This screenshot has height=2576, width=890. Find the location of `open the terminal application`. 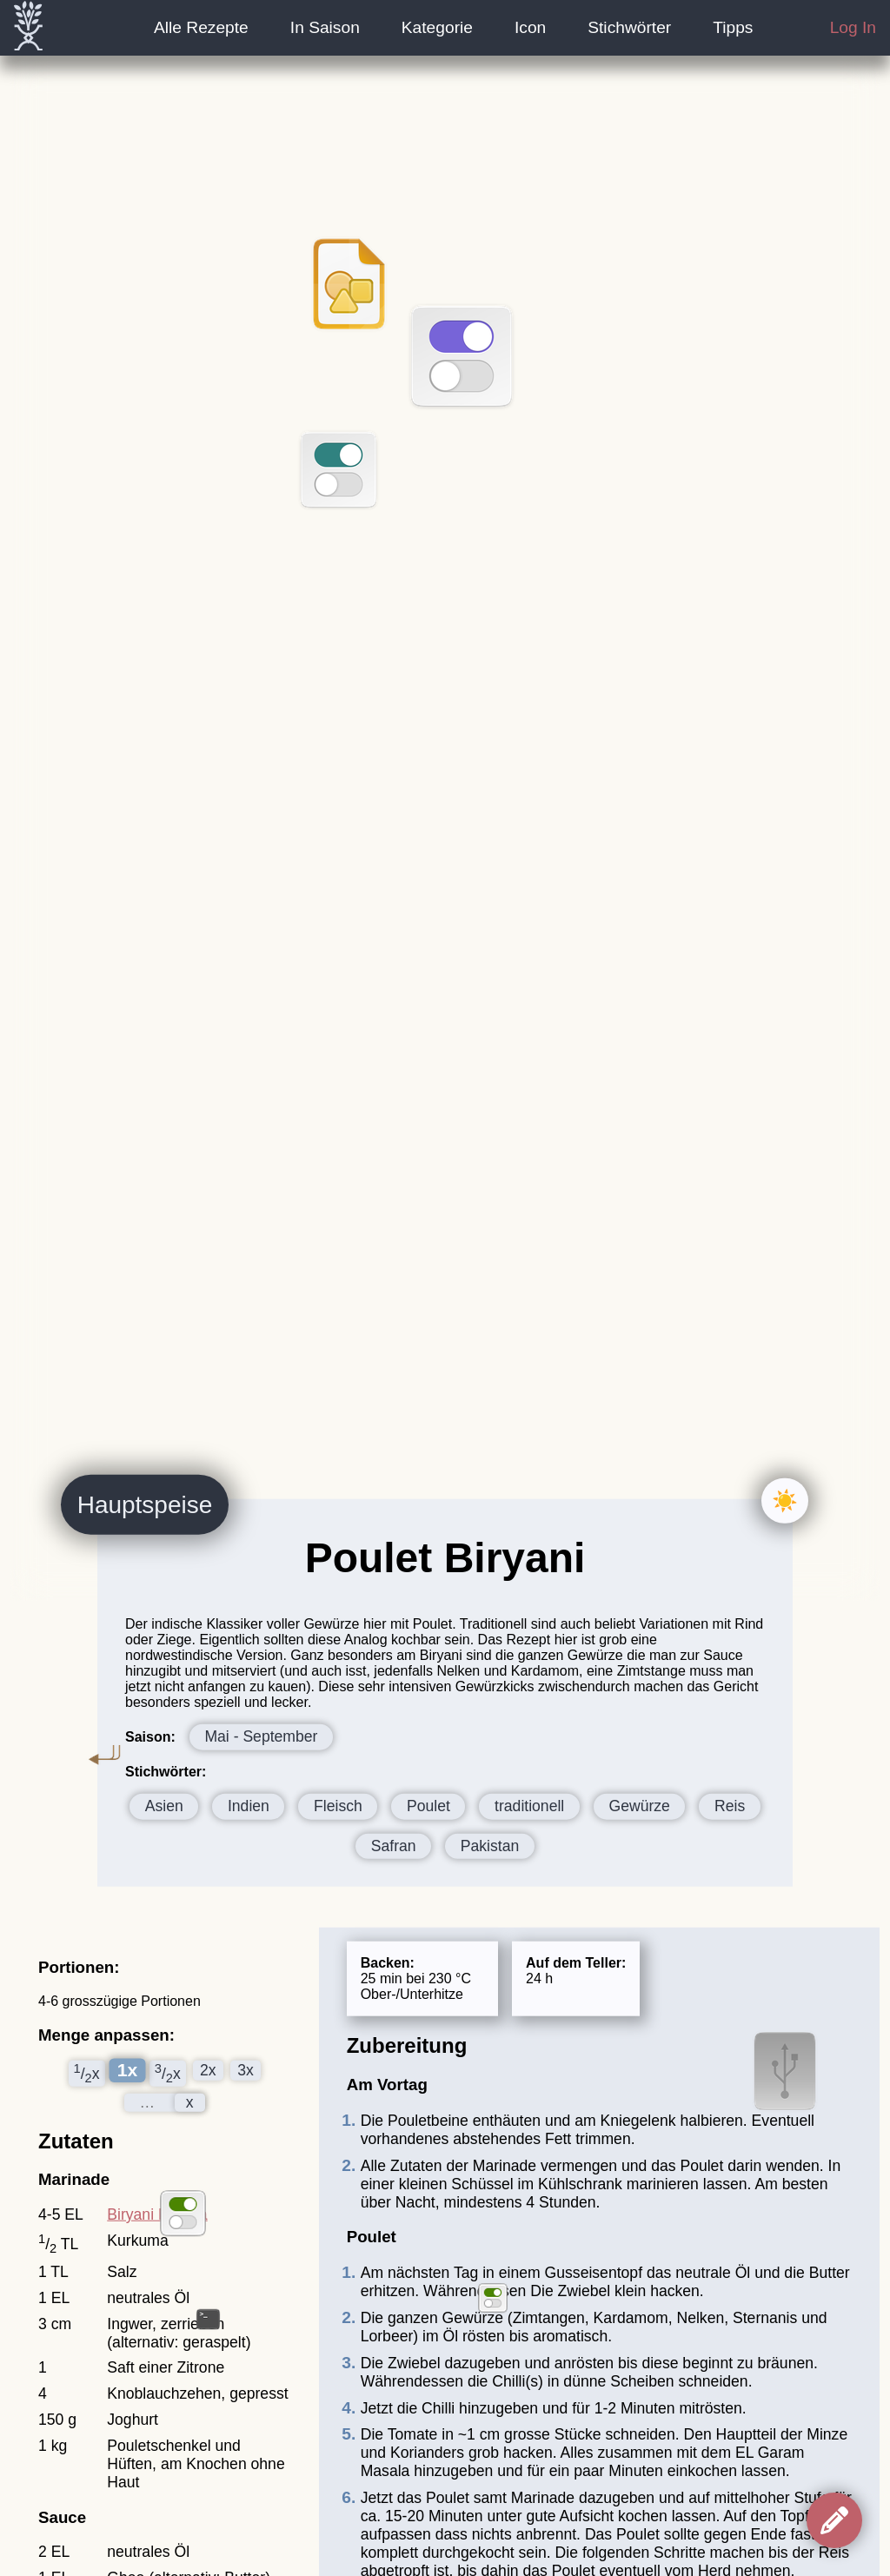

open the terminal application is located at coordinates (208, 2319).